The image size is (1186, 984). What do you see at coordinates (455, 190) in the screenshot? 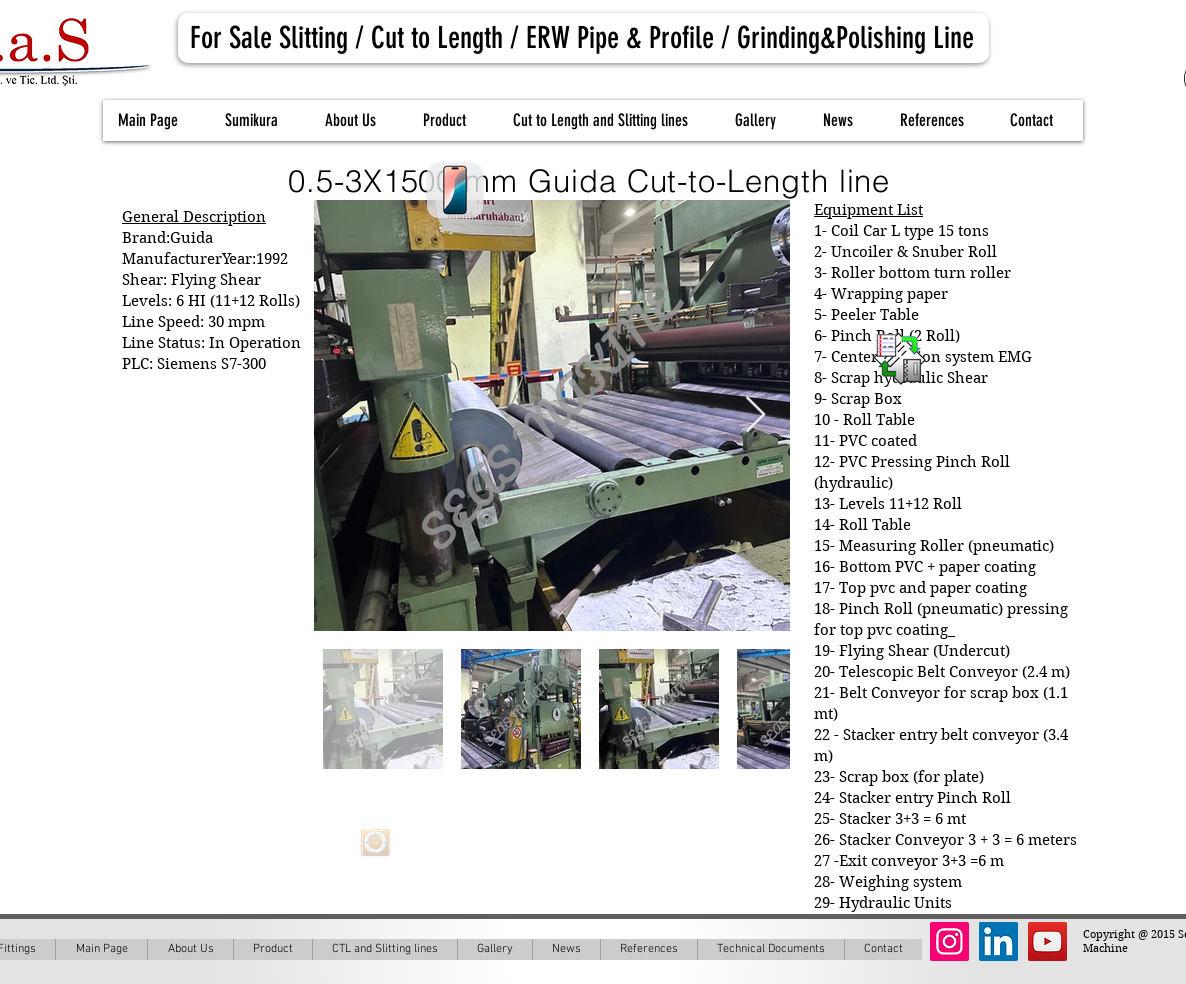
I see `mirror your iPhone screen to your Mac` at bounding box center [455, 190].